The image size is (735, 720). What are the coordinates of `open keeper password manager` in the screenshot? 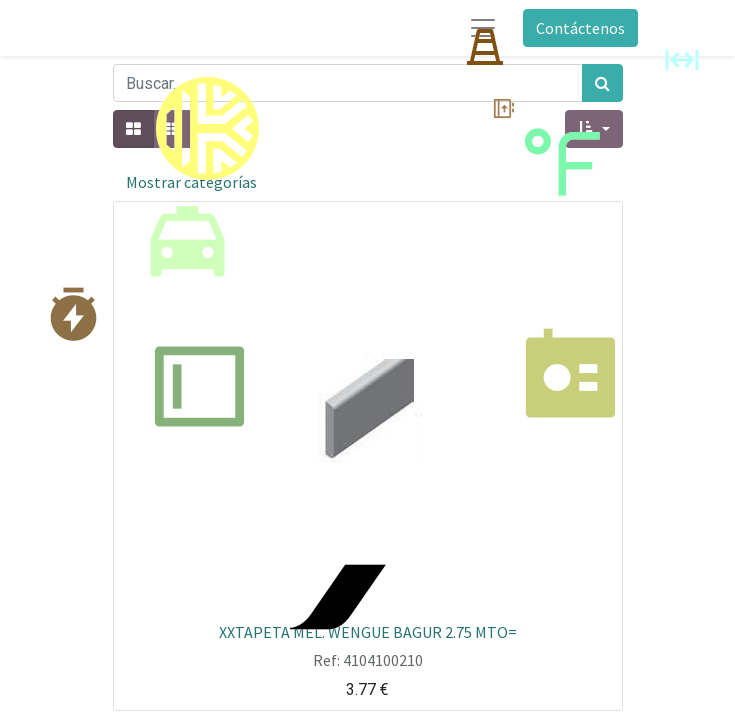 It's located at (207, 128).